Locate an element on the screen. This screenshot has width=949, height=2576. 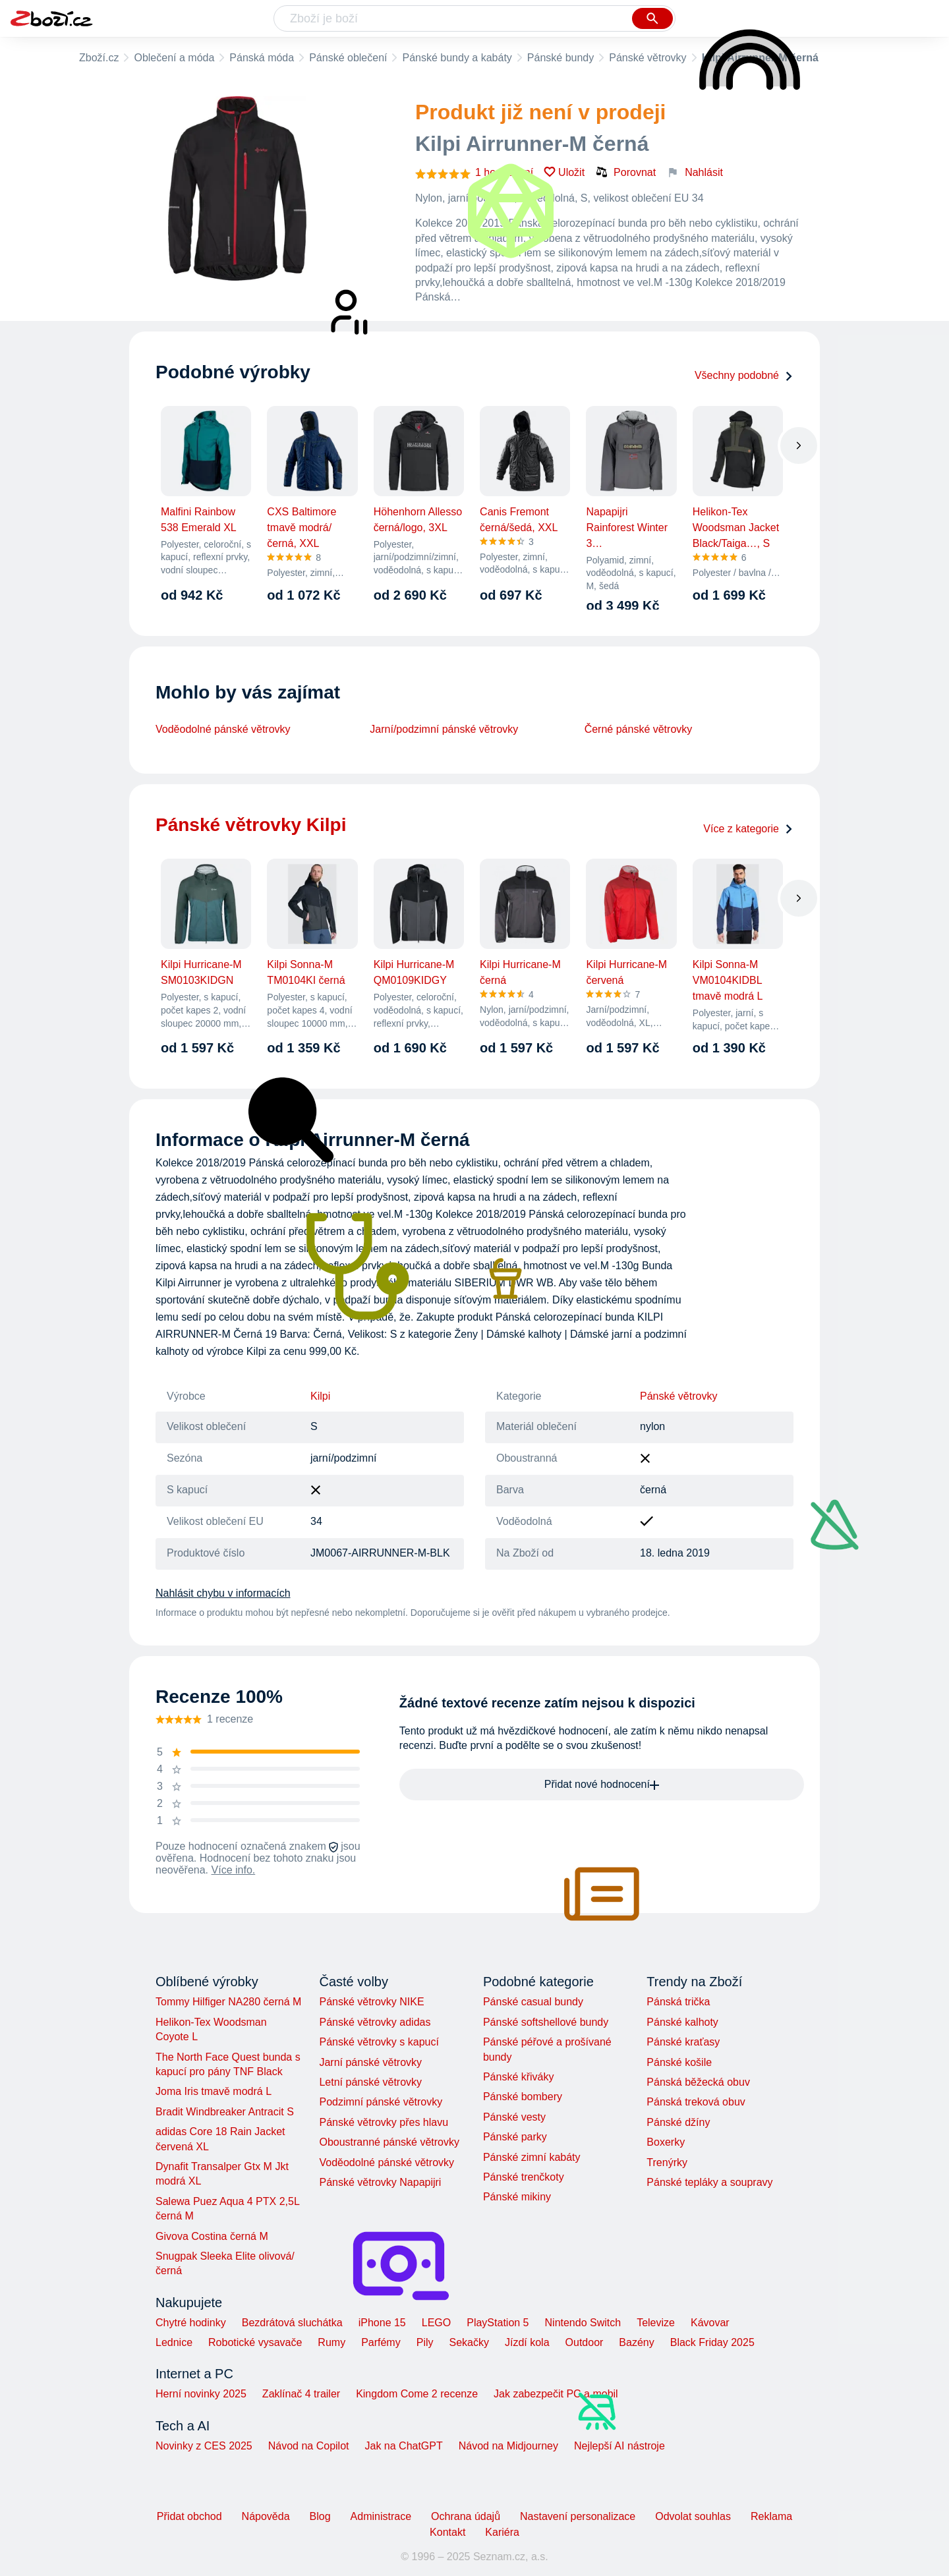
pause or temporarily suspend a user account is located at coordinates (346, 311).